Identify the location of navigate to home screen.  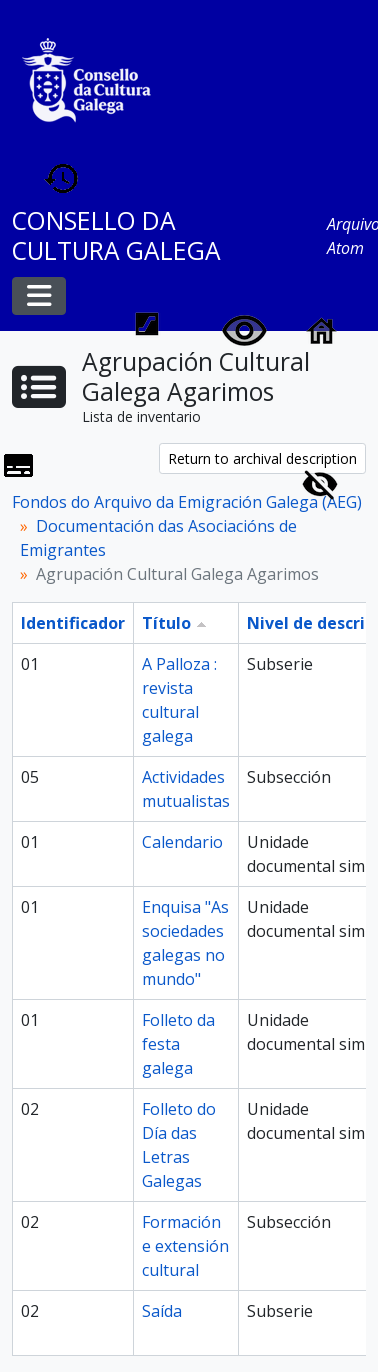
(321, 331).